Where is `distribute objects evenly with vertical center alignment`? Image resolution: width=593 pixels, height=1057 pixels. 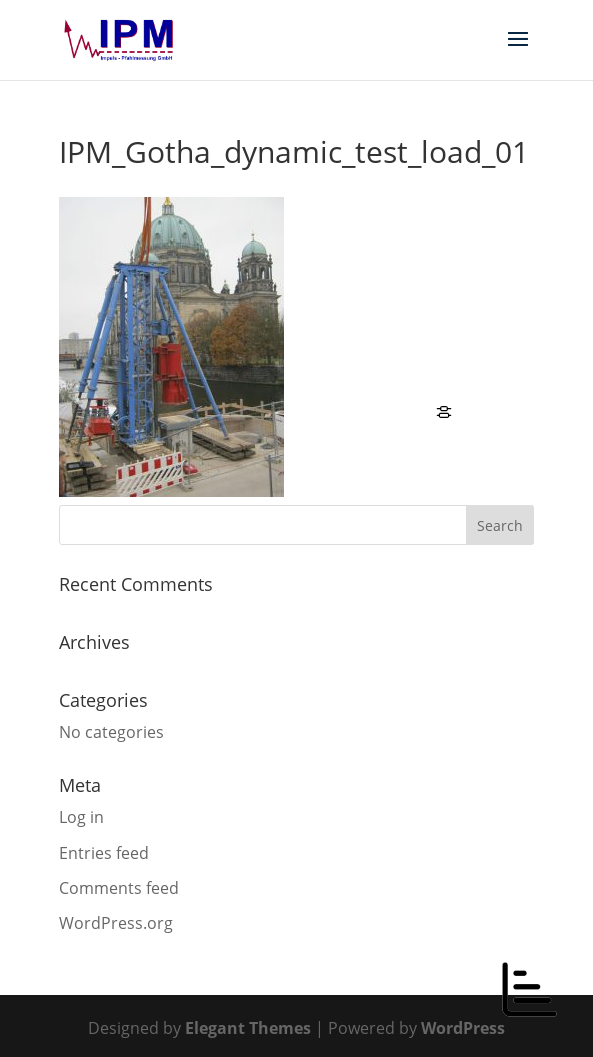
distribute objects evenly with vertical center alignment is located at coordinates (444, 412).